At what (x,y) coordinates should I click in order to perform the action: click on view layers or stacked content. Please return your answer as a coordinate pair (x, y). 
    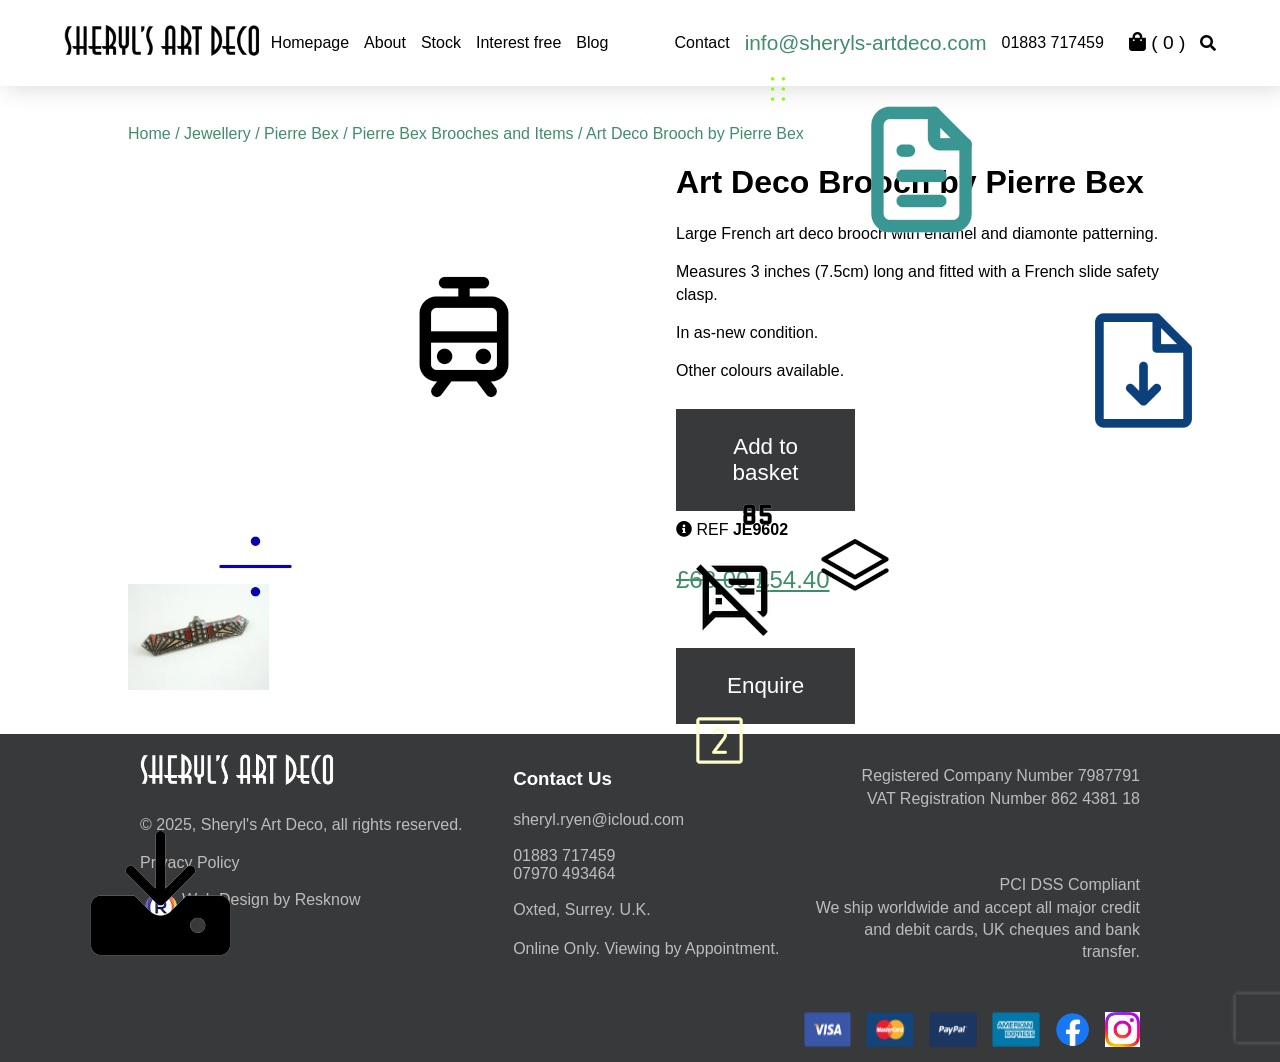
    Looking at the image, I should click on (855, 566).